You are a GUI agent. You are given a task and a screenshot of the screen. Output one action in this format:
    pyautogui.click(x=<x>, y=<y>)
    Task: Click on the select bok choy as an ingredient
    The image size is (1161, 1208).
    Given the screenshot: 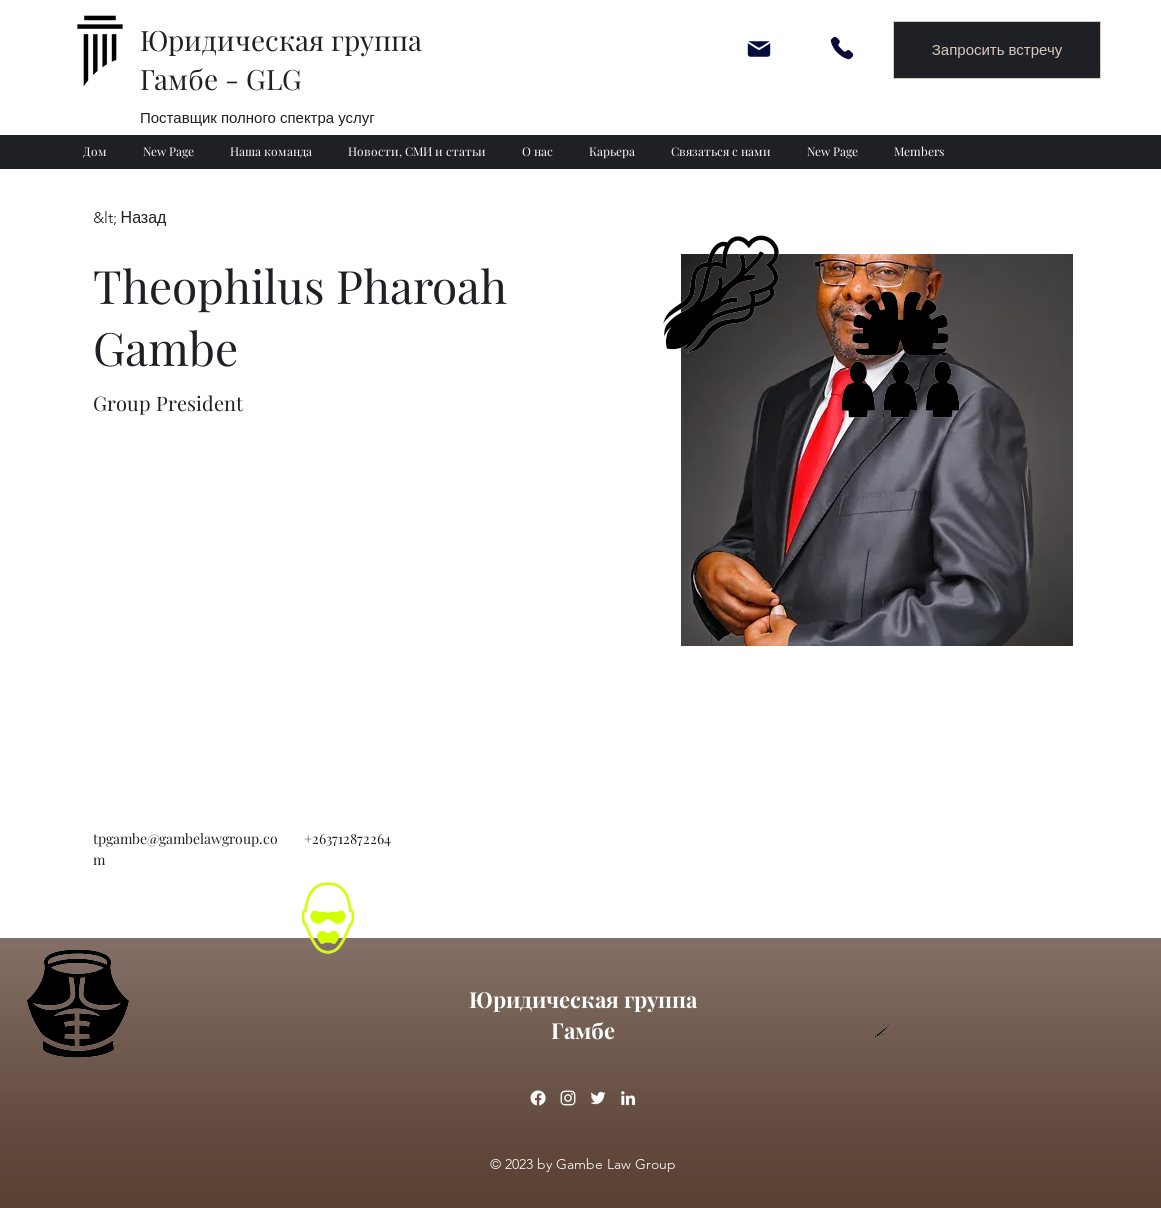 What is the action you would take?
    pyautogui.click(x=721, y=294)
    